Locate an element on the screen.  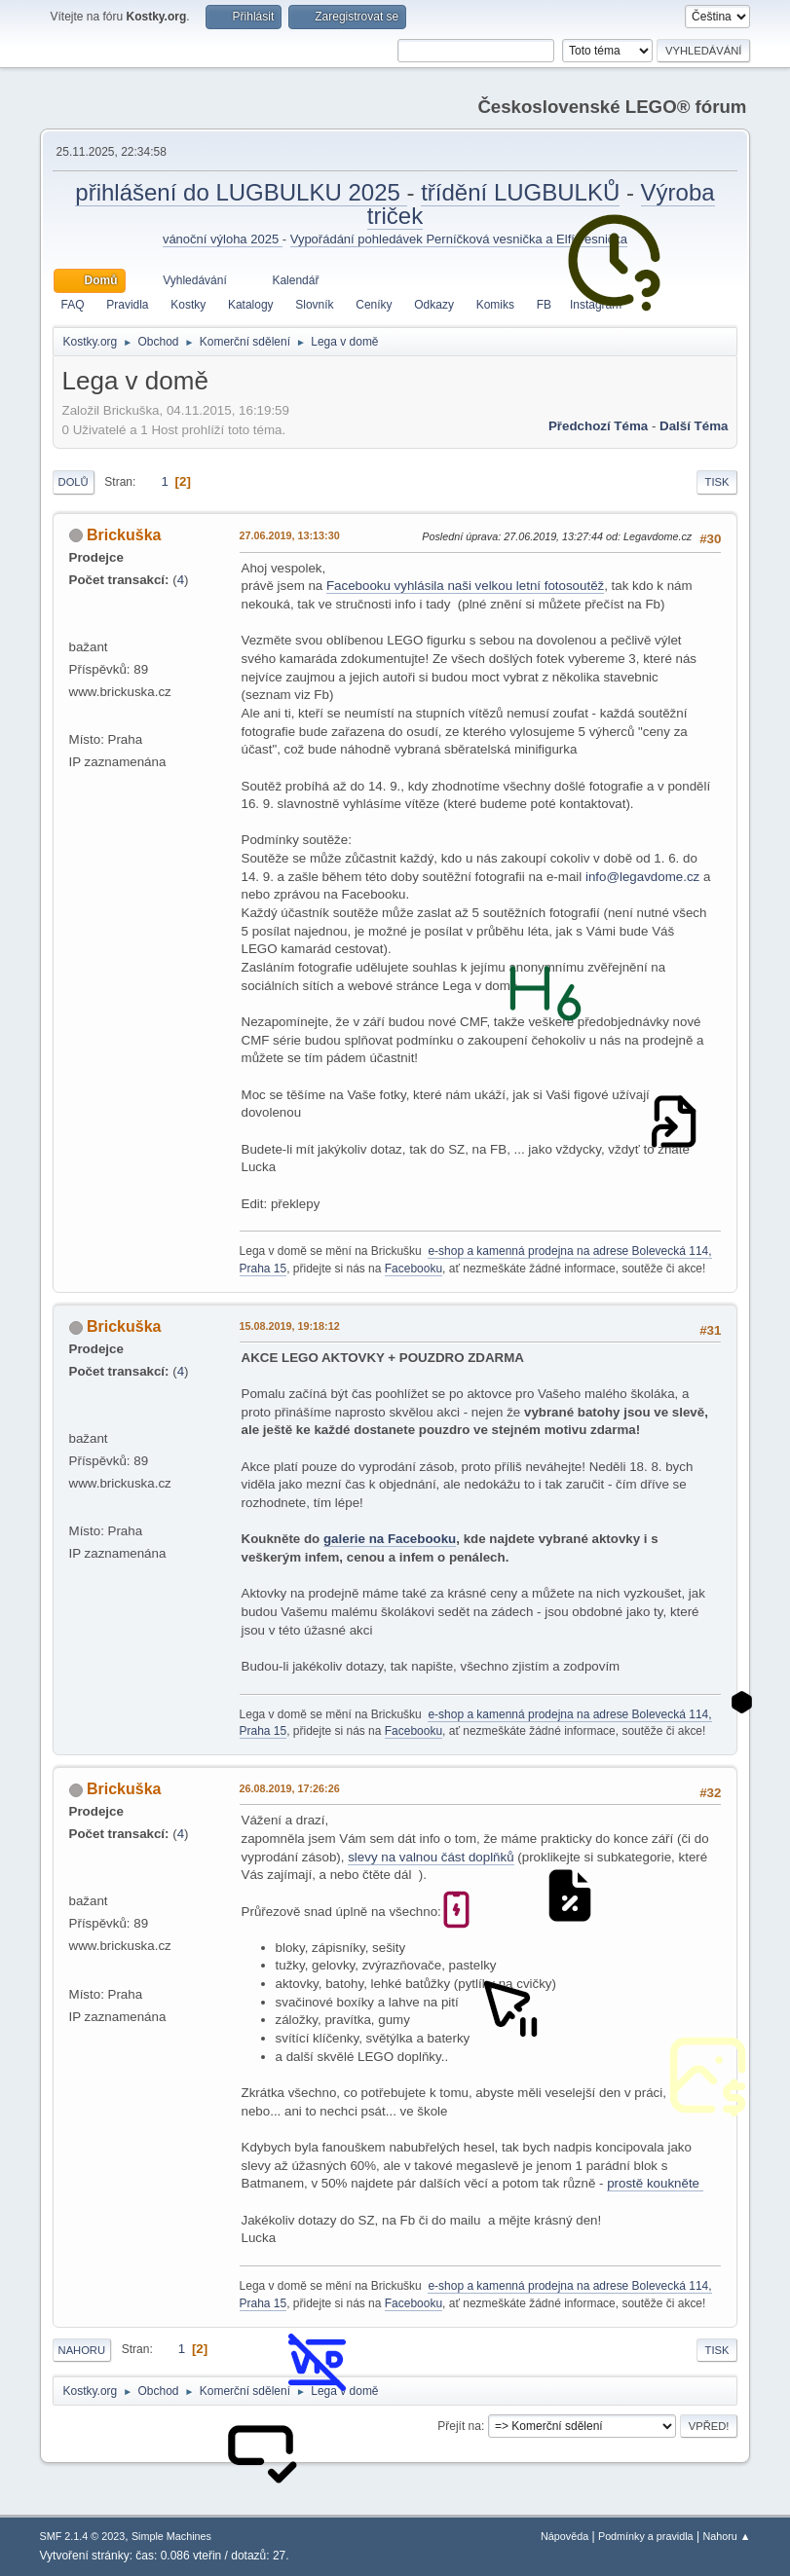
indicates device is currently charging is located at coordinates (456, 1909).